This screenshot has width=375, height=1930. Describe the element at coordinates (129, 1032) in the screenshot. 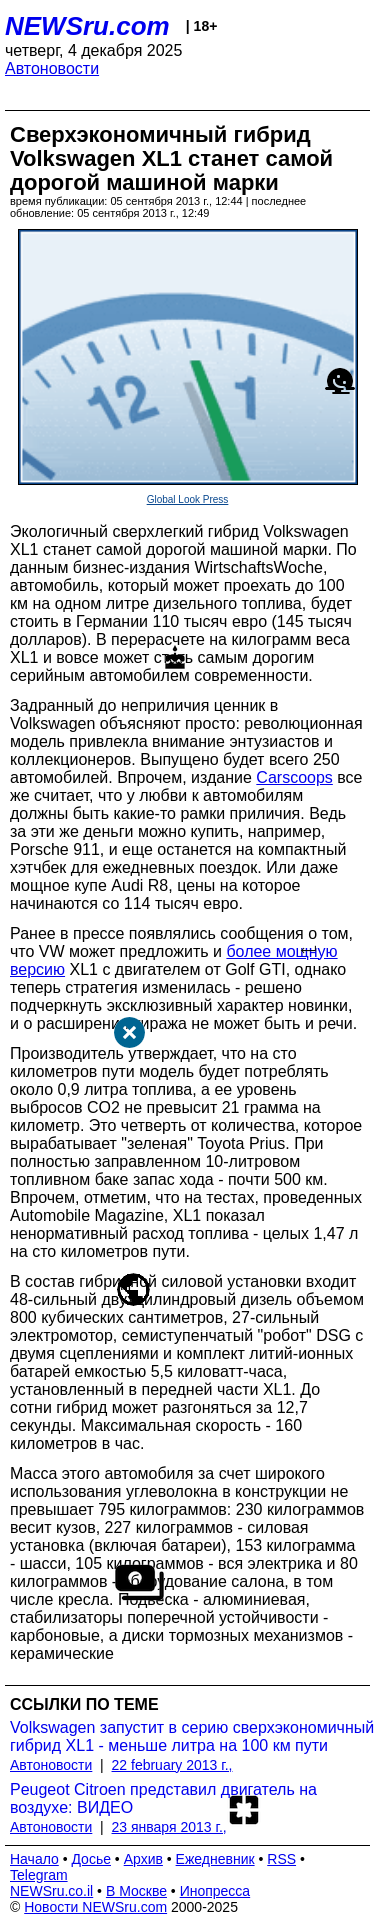

I see `close or dismiss a dialog` at that location.